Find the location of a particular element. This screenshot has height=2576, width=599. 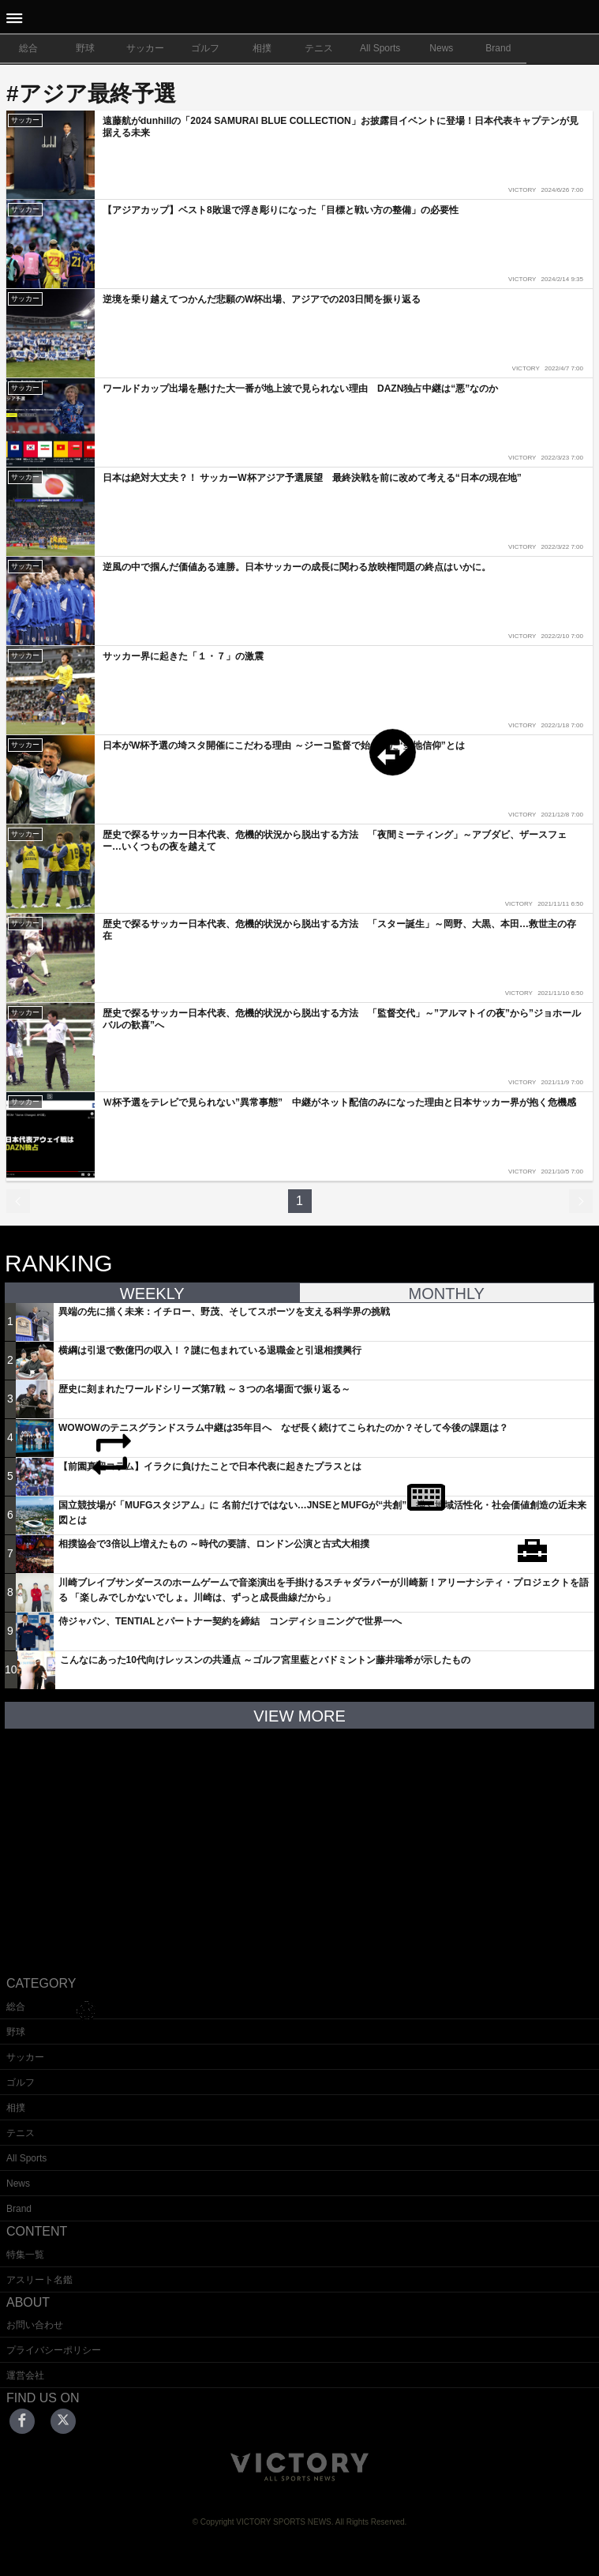

open on-screen keyboard is located at coordinates (426, 1497).